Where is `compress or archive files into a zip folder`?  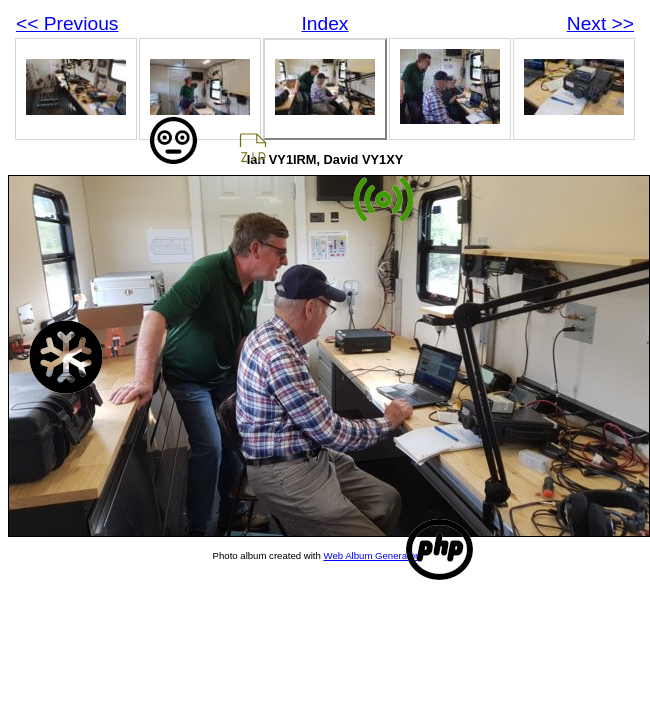
compress or archive files into a zip folder is located at coordinates (253, 149).